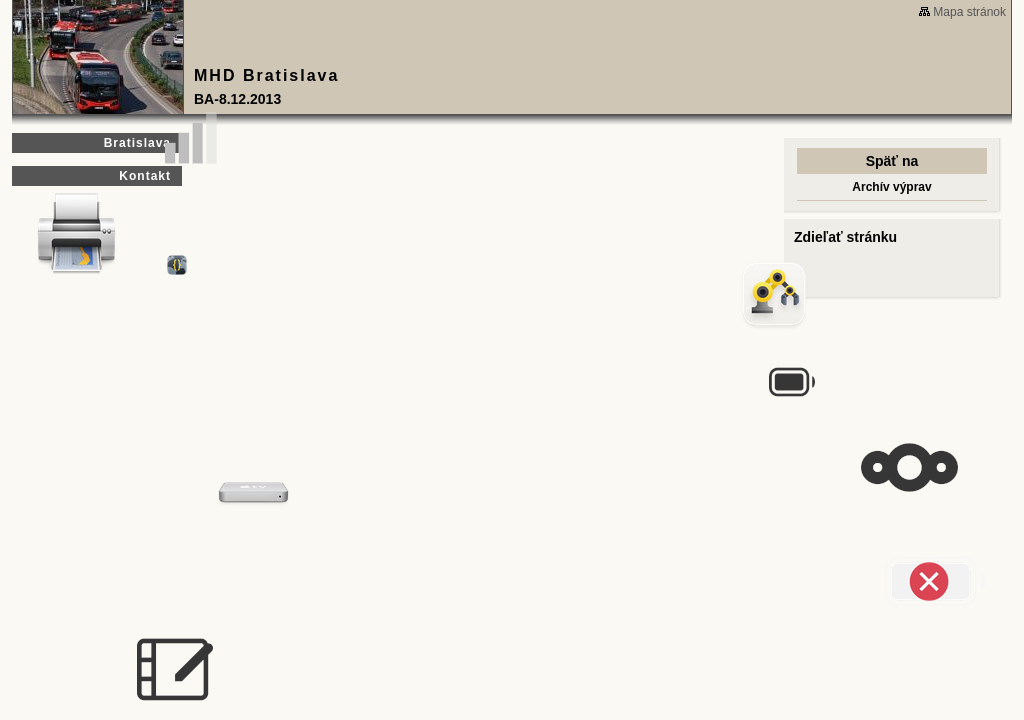 Image resolution: width=1024 pixels, height=720 pixels. Describe the element at coordinates (253, 481) in the screenshot. I see `apple tv device or app` at that location.